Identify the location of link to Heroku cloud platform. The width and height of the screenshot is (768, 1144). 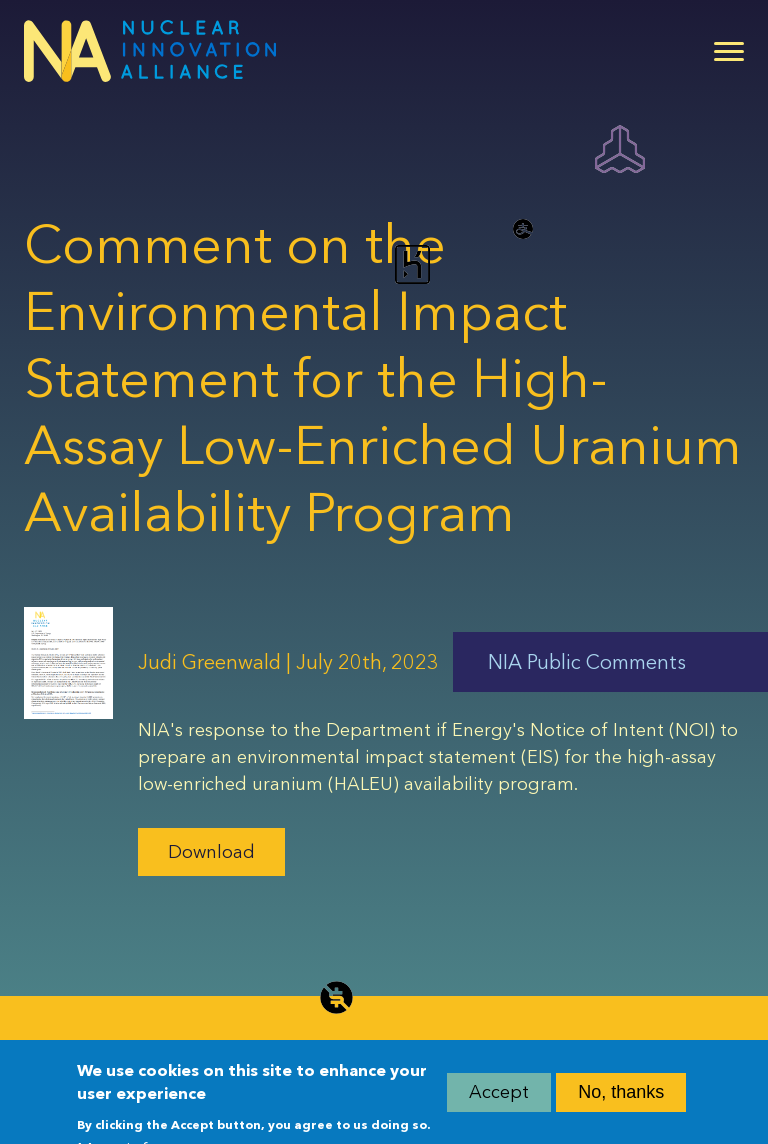
(412, 264).